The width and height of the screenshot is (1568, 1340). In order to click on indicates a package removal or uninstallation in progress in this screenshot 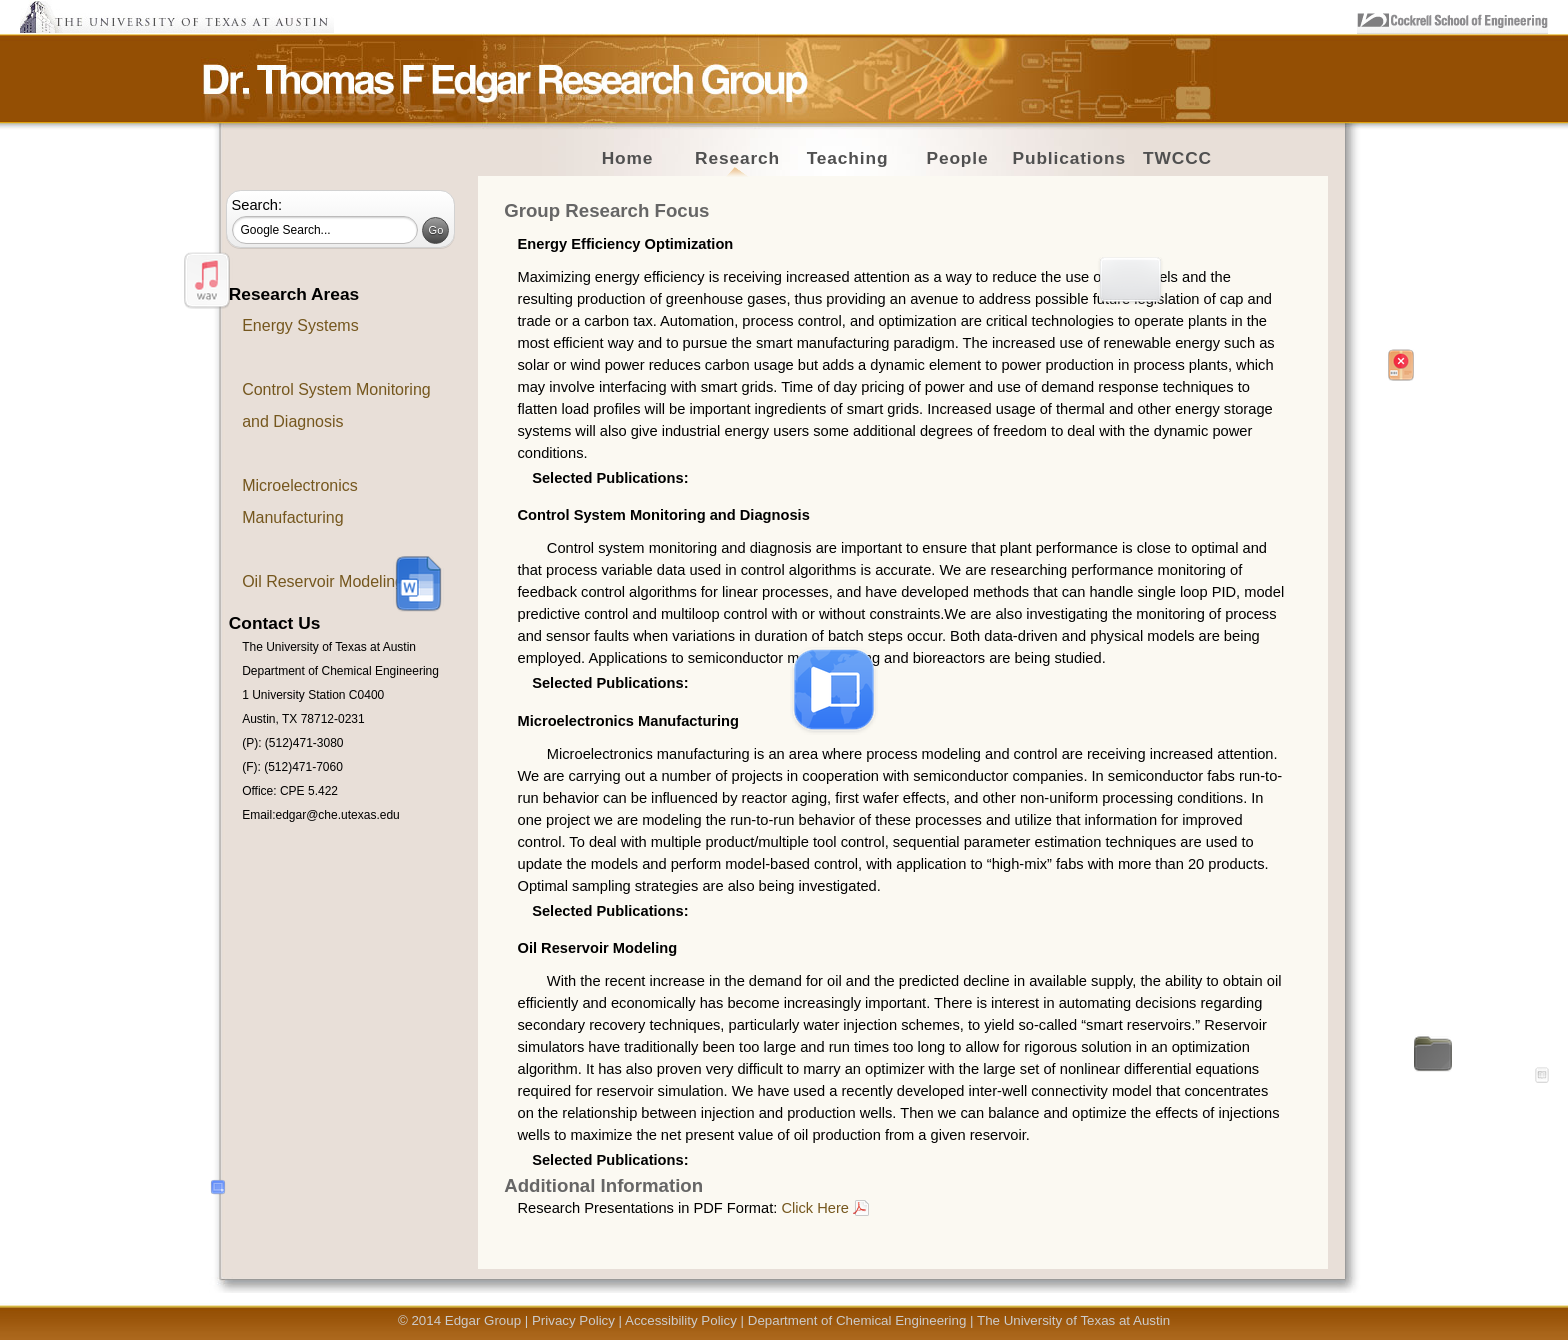, I will do `click(1401, 365)`.